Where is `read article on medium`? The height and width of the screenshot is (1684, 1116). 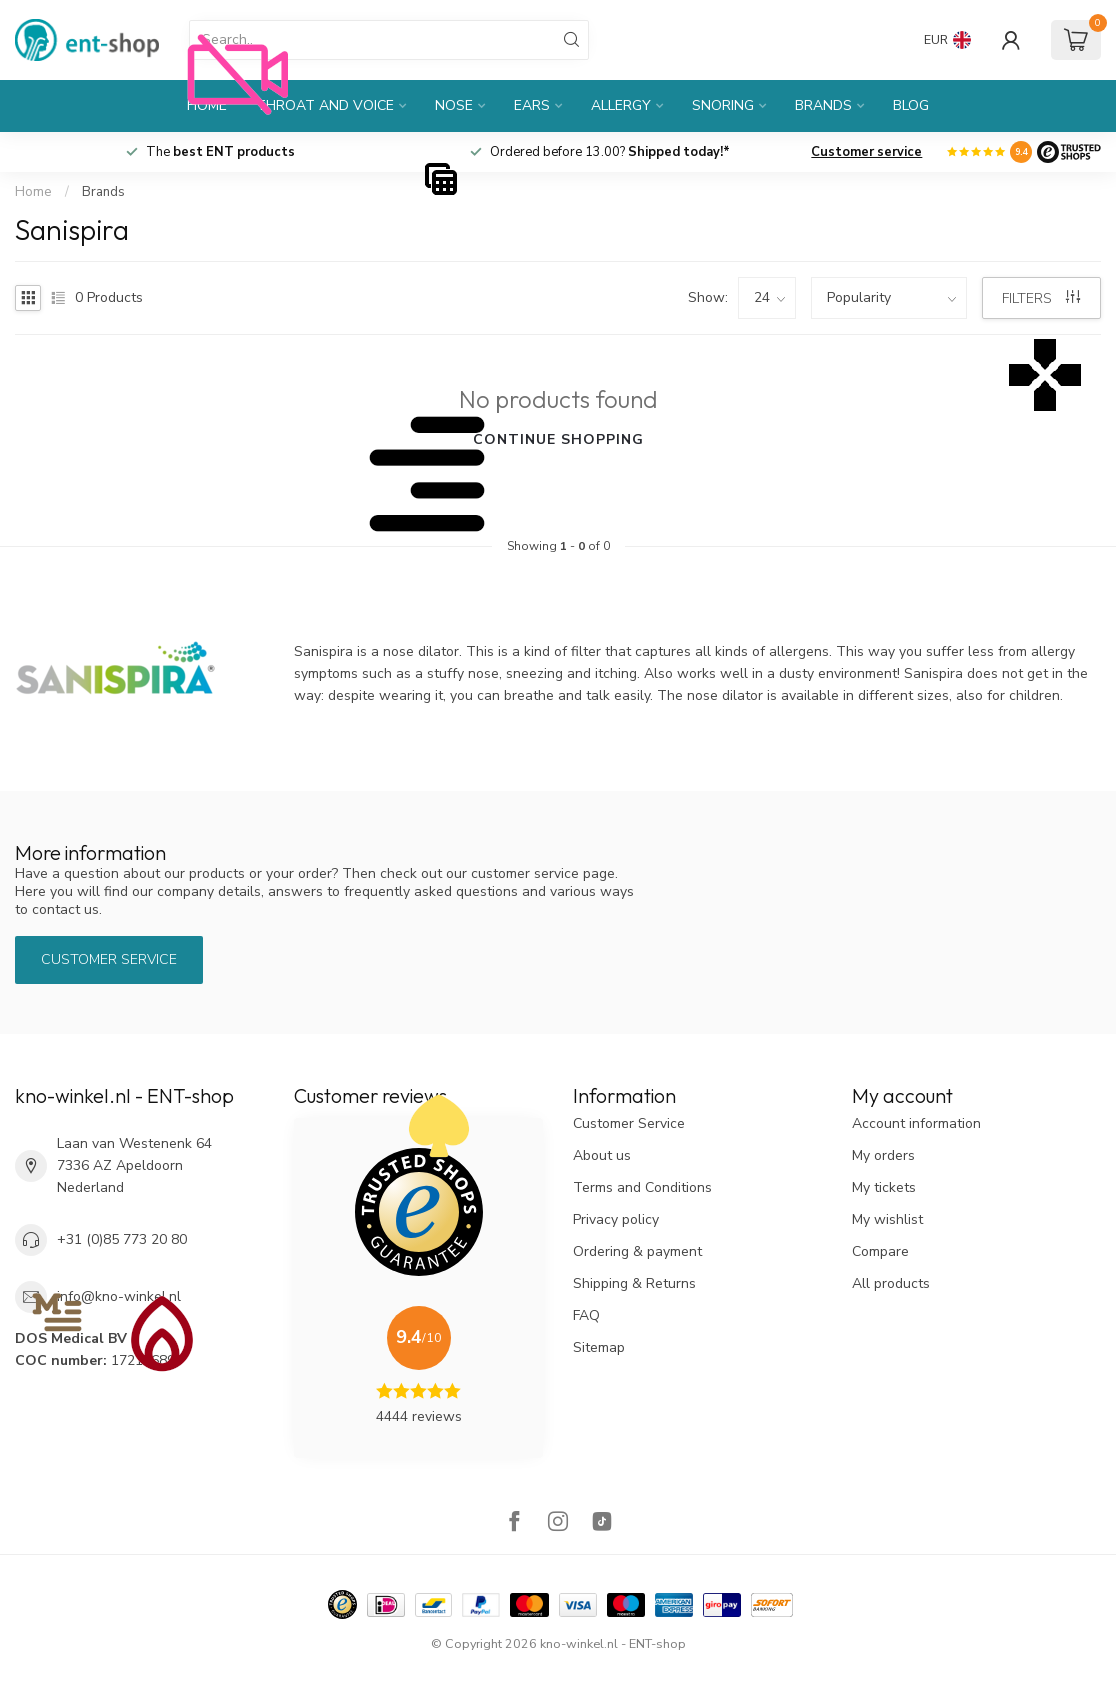
read article on medium is located at coordinates (57, 1311).